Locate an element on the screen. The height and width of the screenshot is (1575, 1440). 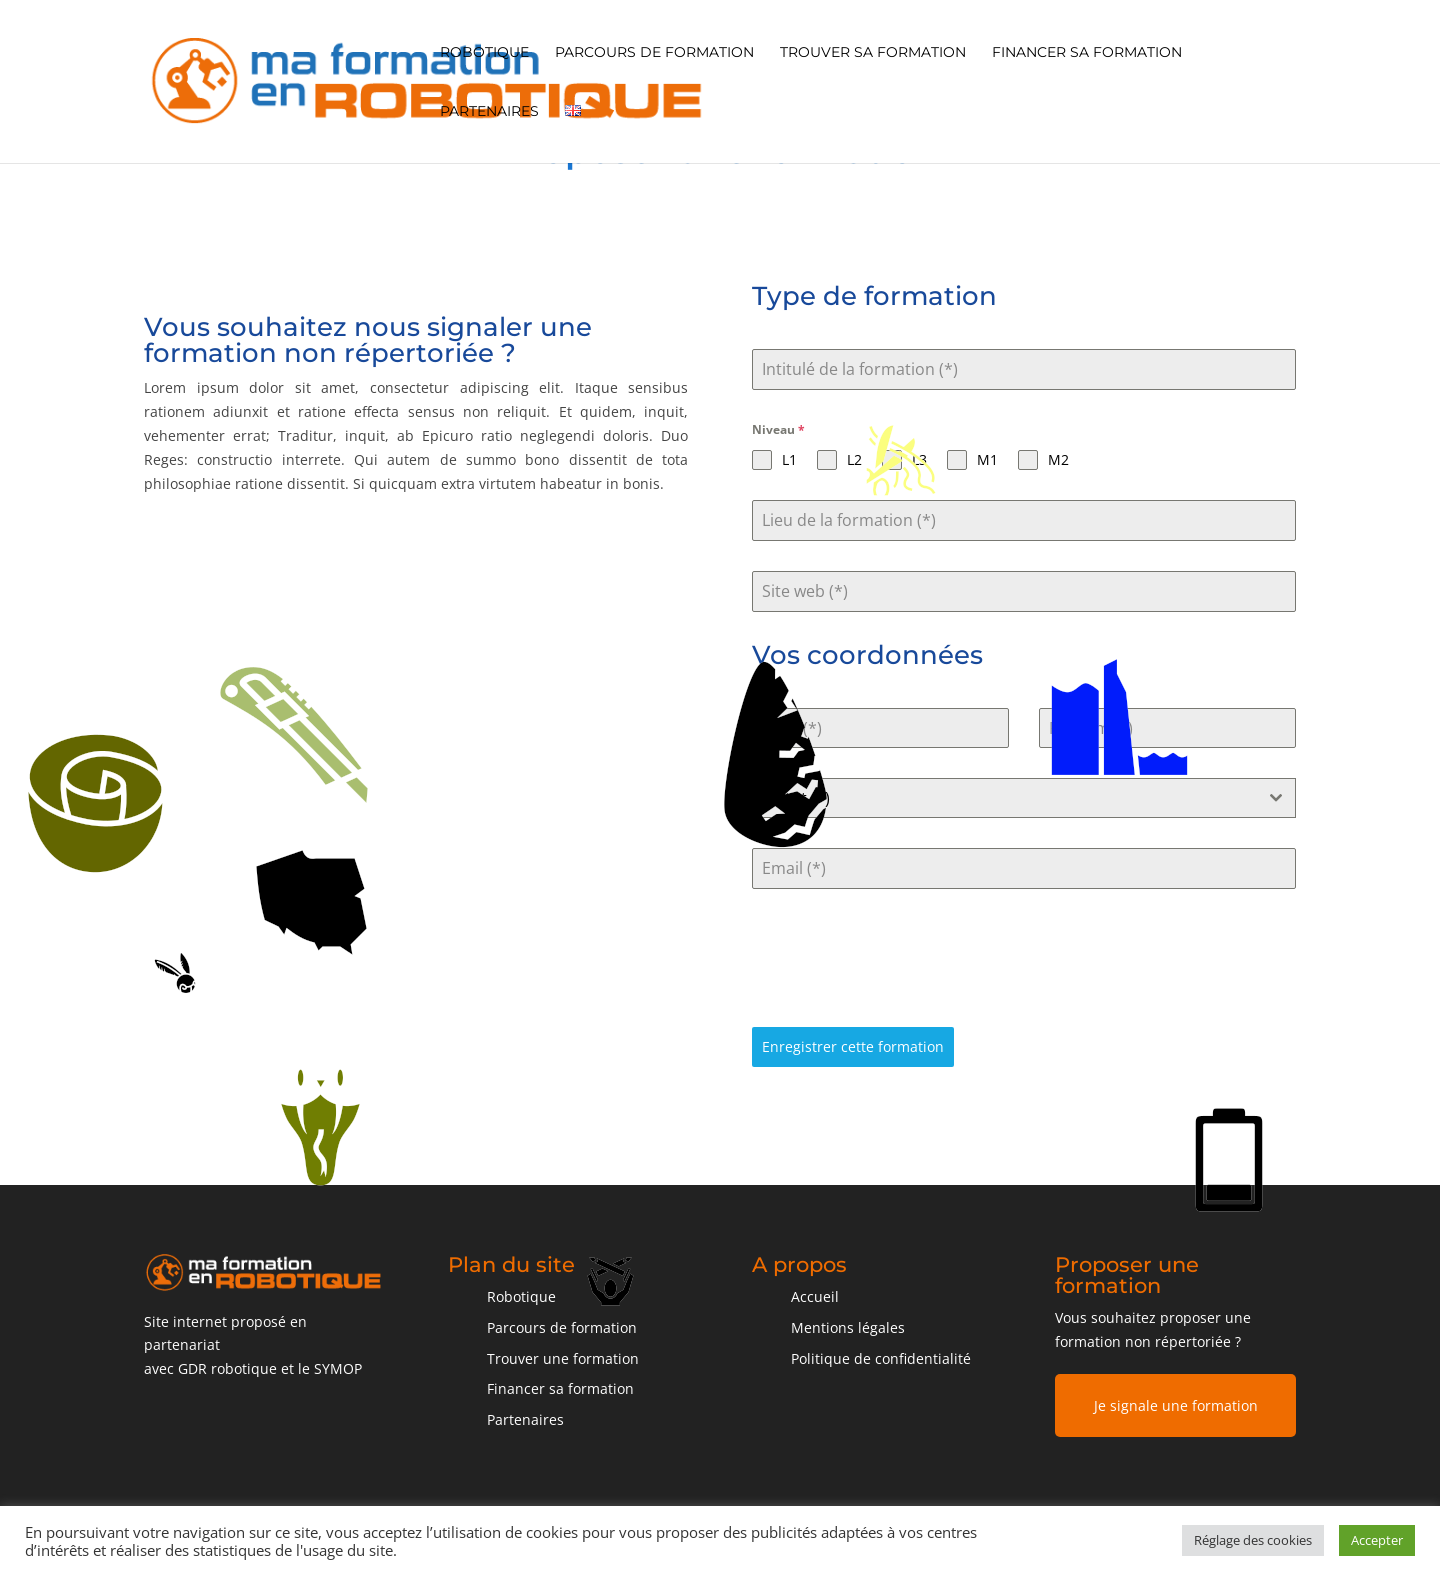
cobra character or enemy type in a game is located at coordinates (320, 1127).